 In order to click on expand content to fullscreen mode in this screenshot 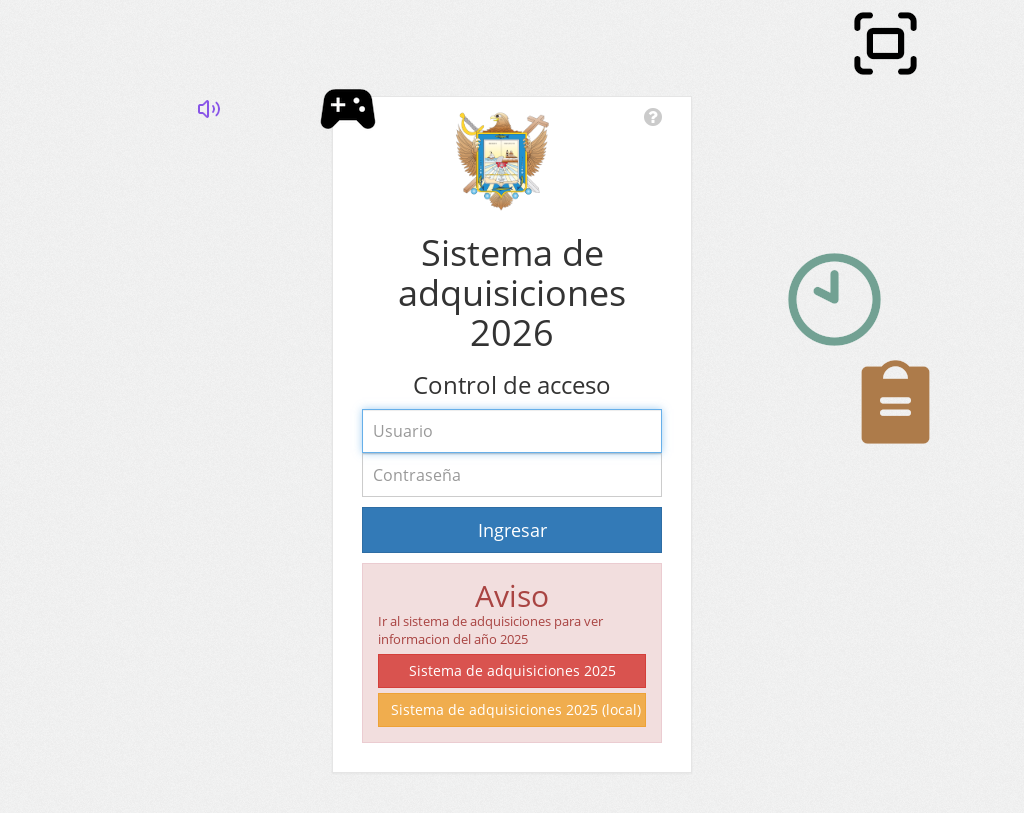, I will do `click(885, 43)`.